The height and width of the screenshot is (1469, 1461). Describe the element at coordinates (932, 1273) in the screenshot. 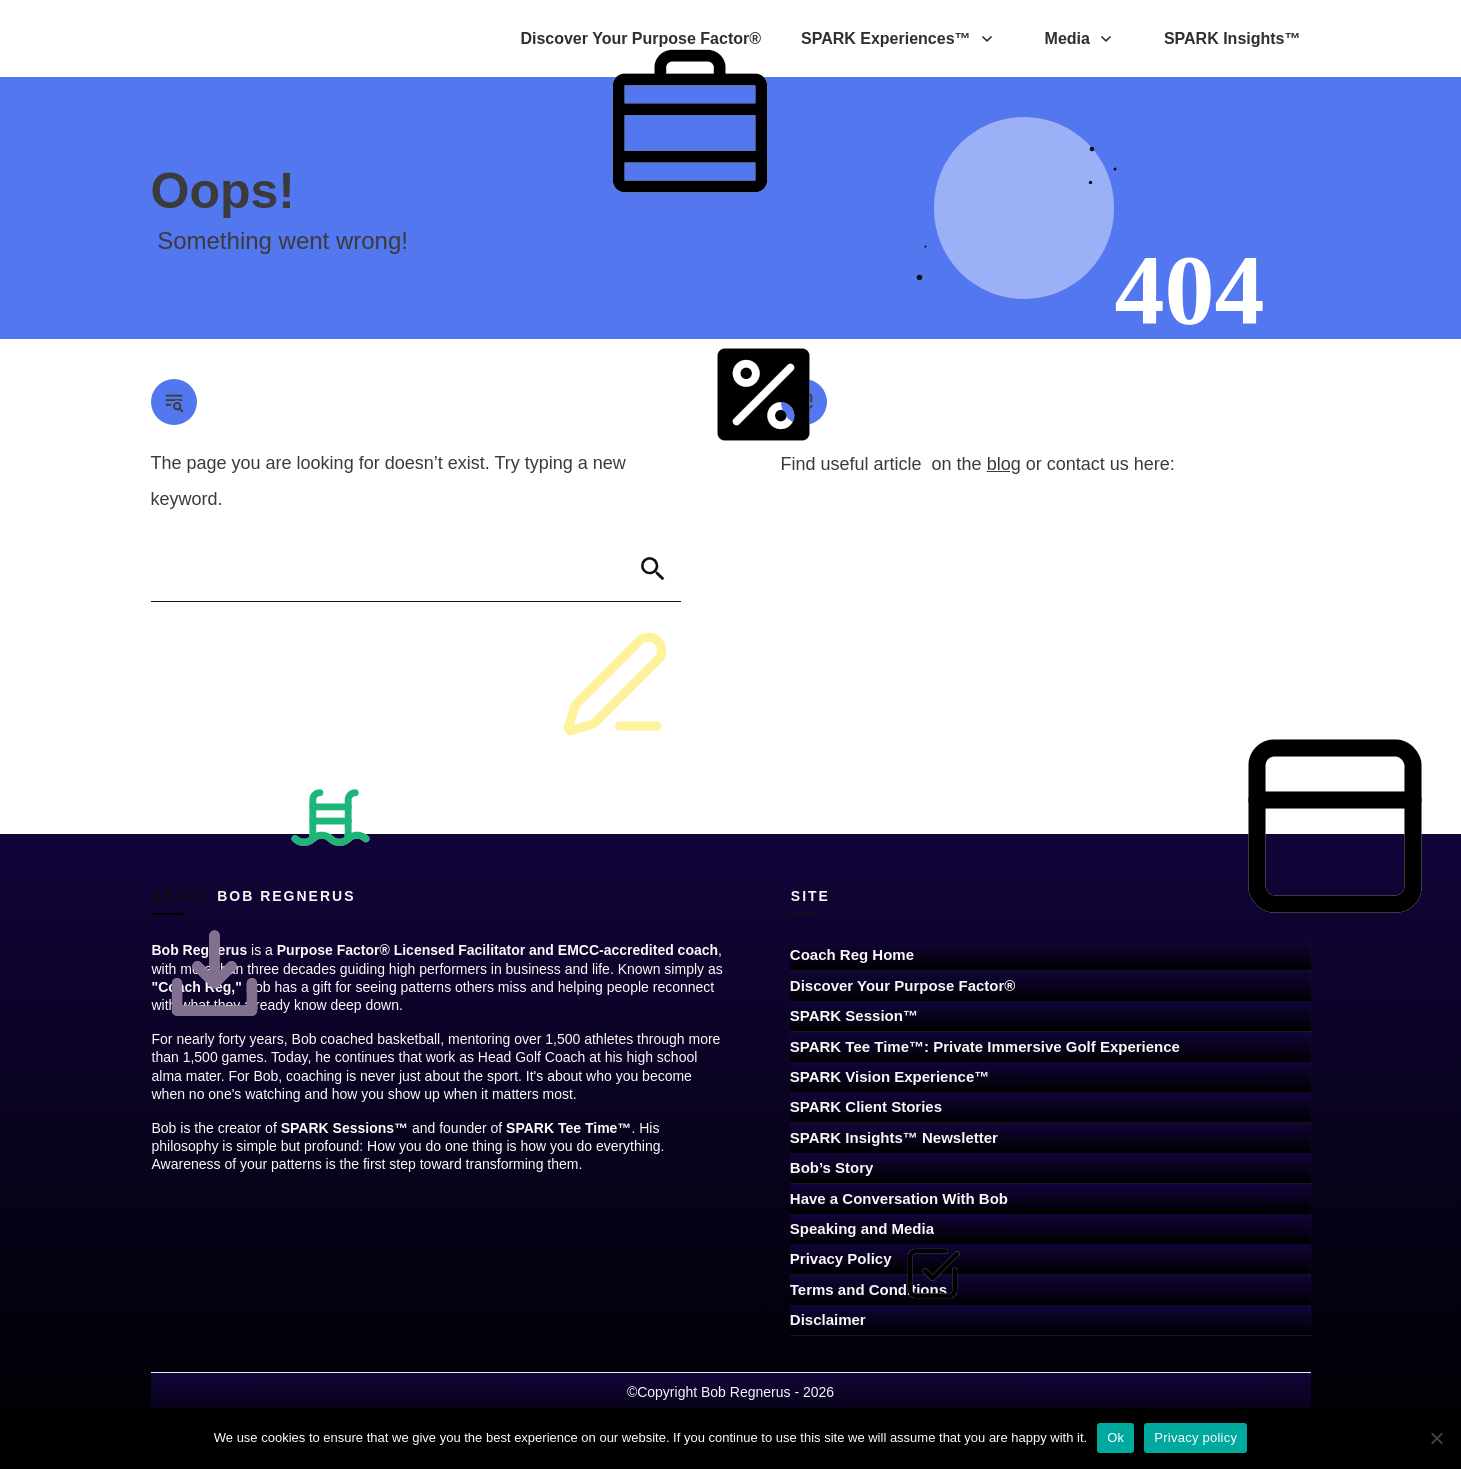

I see `mark task as complete` at that location.